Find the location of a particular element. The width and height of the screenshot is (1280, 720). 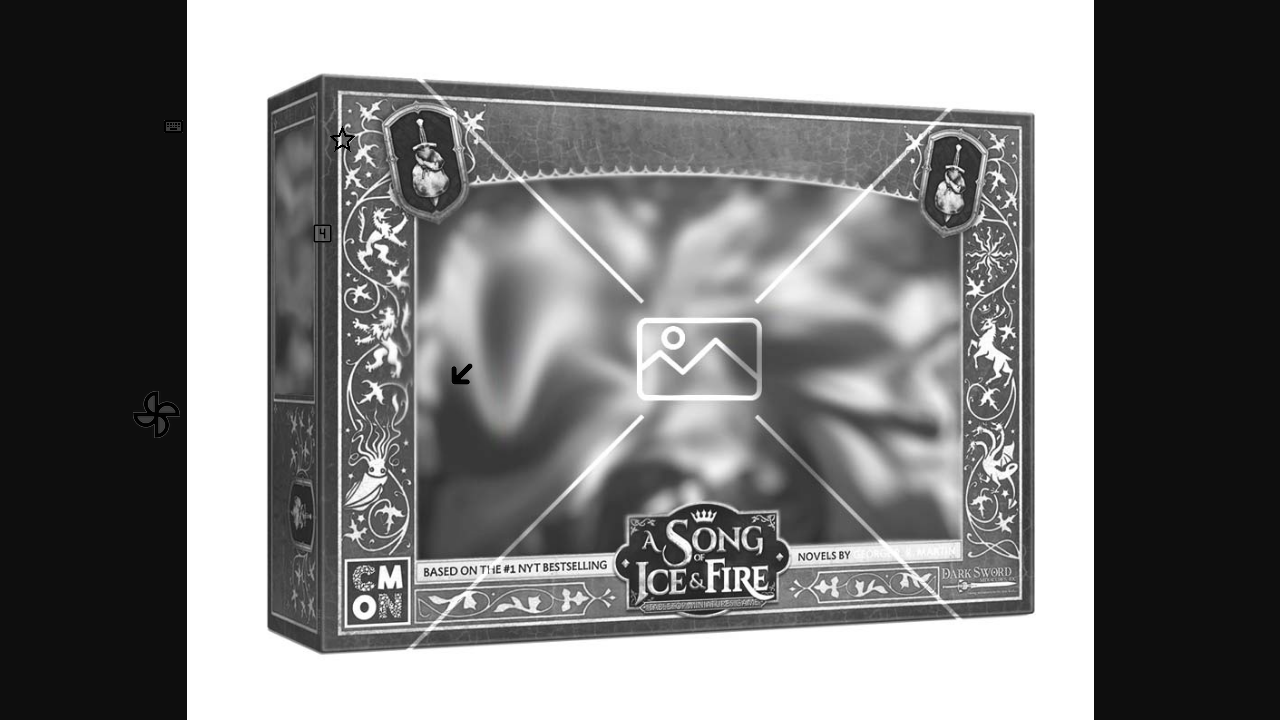

open on-screen keyboard is located at coordinates (173, 126).